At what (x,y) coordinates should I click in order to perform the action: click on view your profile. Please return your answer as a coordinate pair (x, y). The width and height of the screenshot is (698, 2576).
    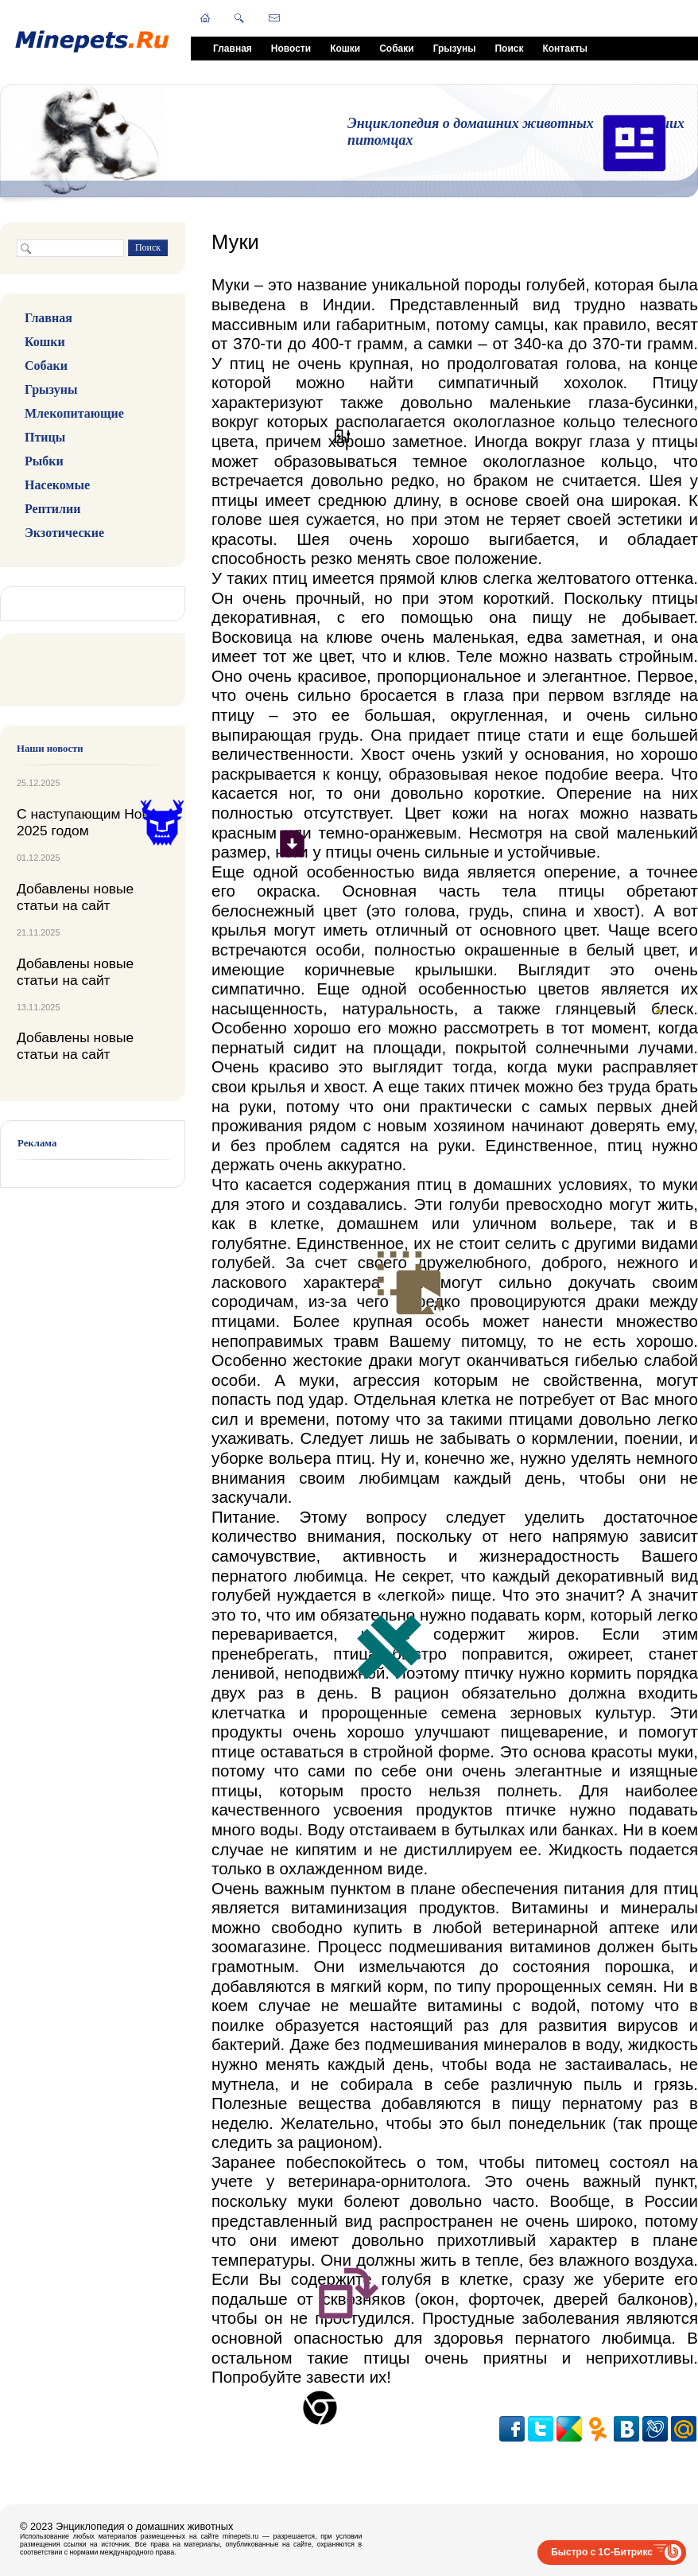
    Looking at the image, I should click on (634, 143).